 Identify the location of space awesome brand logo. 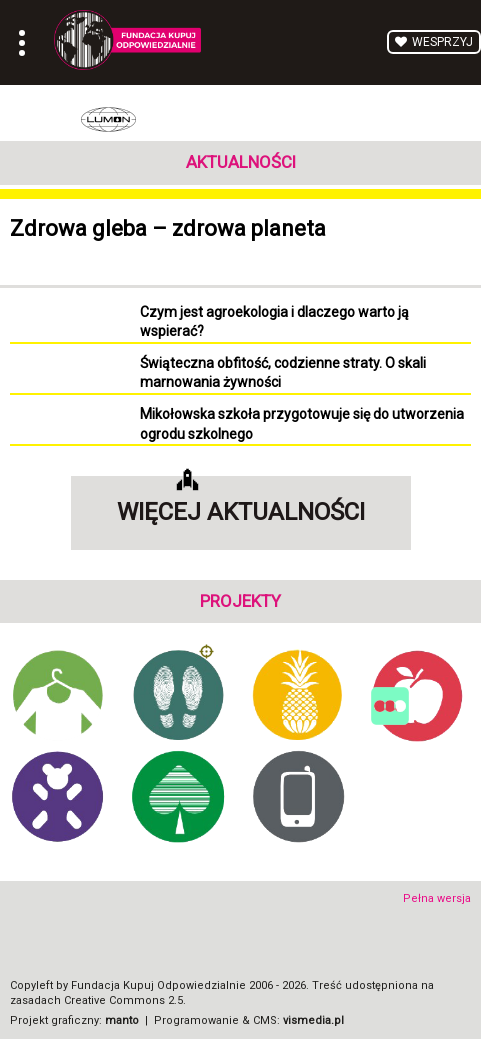
(187, 479).